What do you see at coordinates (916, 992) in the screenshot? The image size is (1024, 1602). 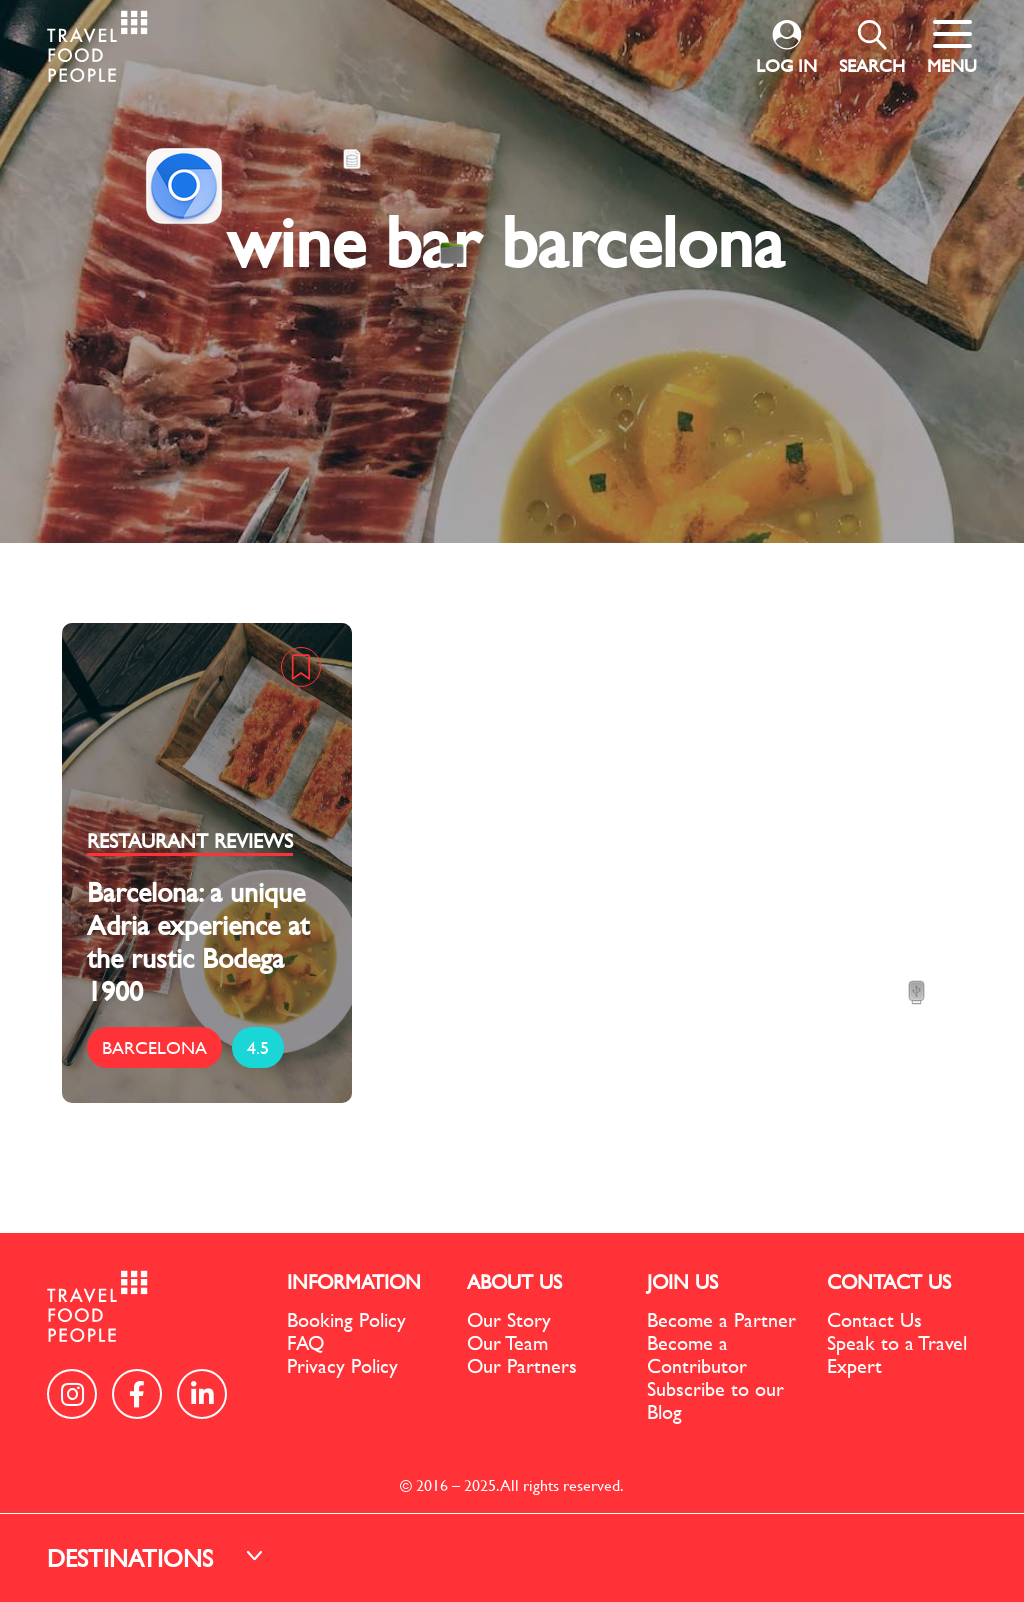 I see `eject removable USB storage device` at bounding box center [916, 992].